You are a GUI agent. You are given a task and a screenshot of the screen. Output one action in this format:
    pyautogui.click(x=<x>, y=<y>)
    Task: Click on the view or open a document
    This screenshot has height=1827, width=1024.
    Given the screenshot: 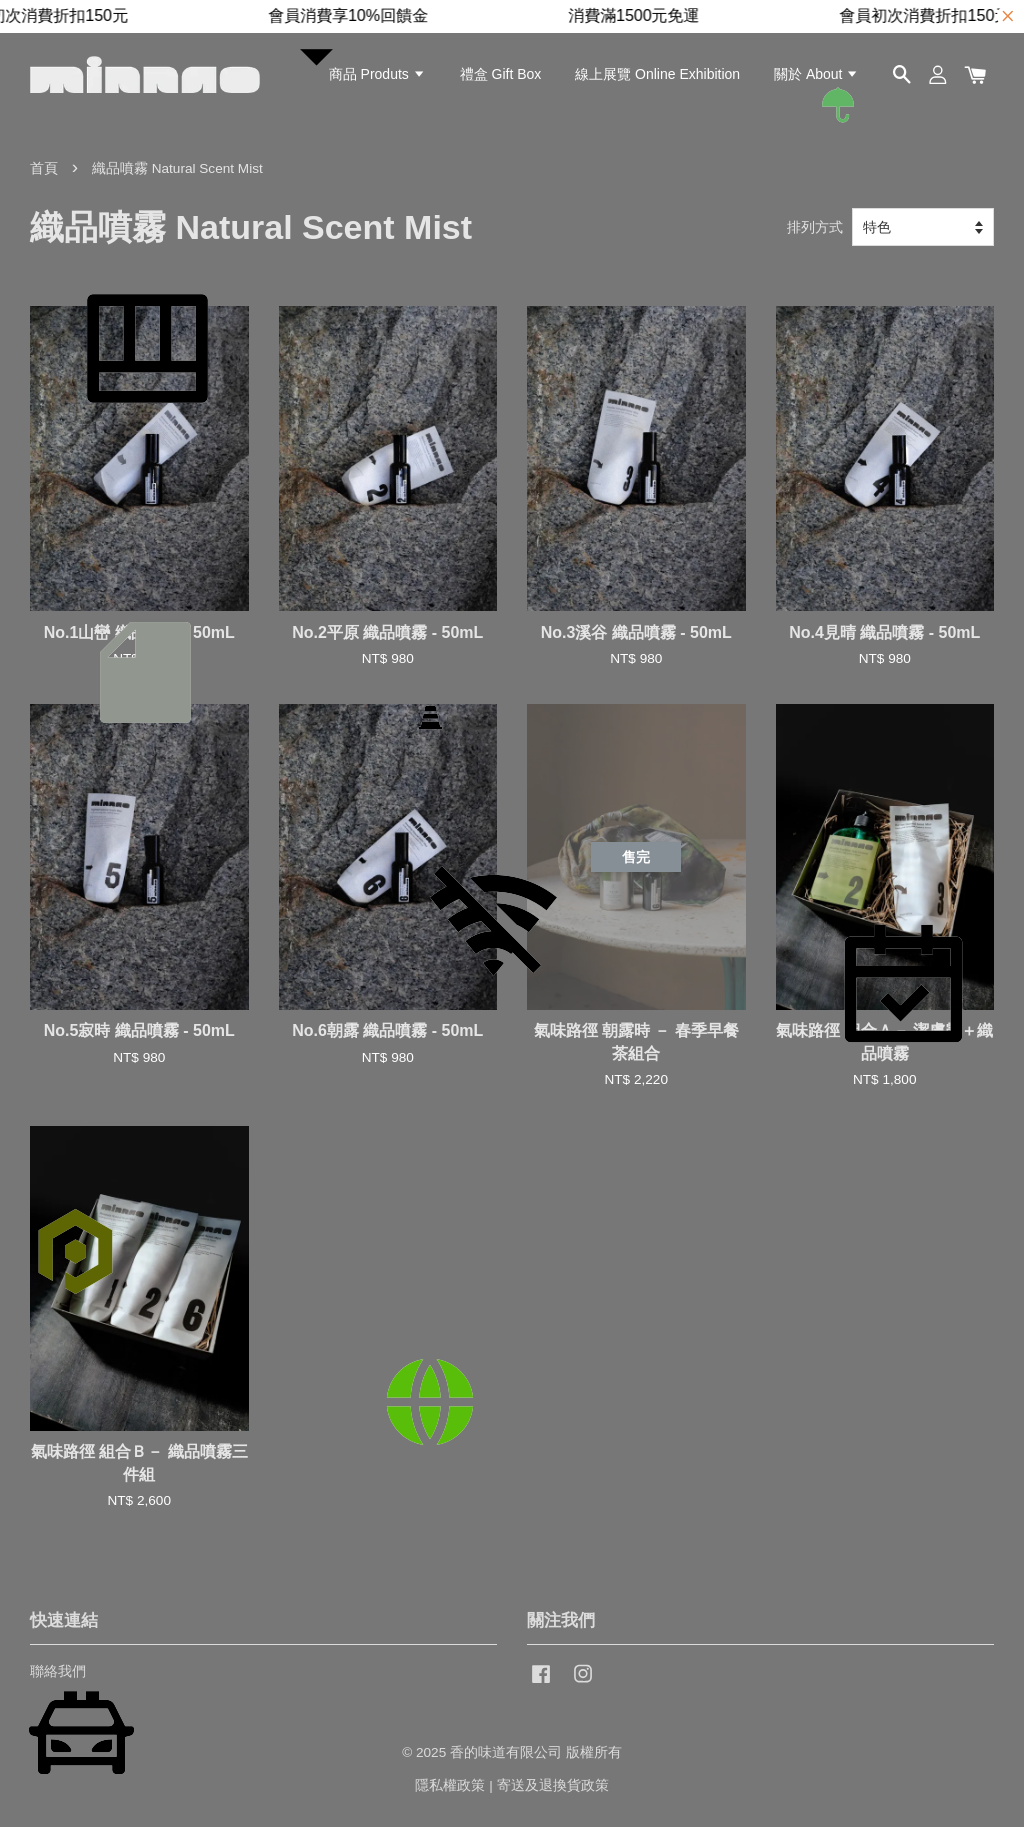 What is the action you would take?
    pyautogui.click(x=145, y=672)
    